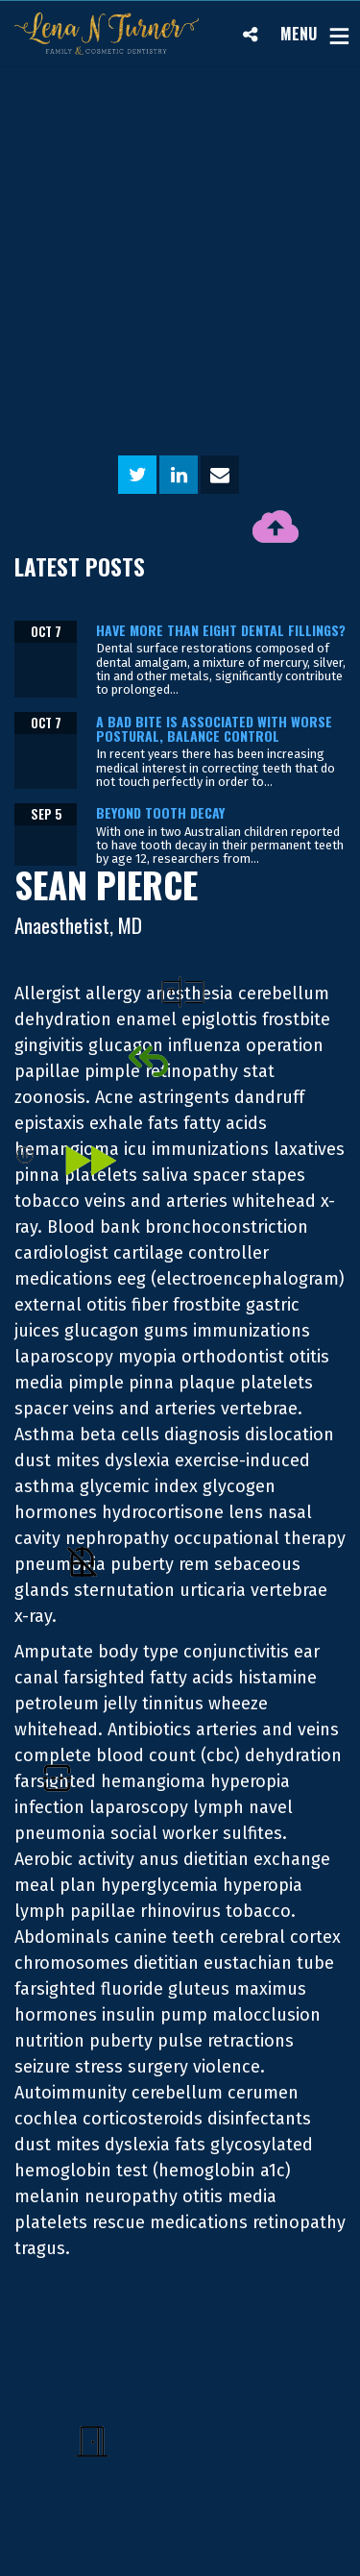  I want to click on log out or exit the application, so click(92, 2441).